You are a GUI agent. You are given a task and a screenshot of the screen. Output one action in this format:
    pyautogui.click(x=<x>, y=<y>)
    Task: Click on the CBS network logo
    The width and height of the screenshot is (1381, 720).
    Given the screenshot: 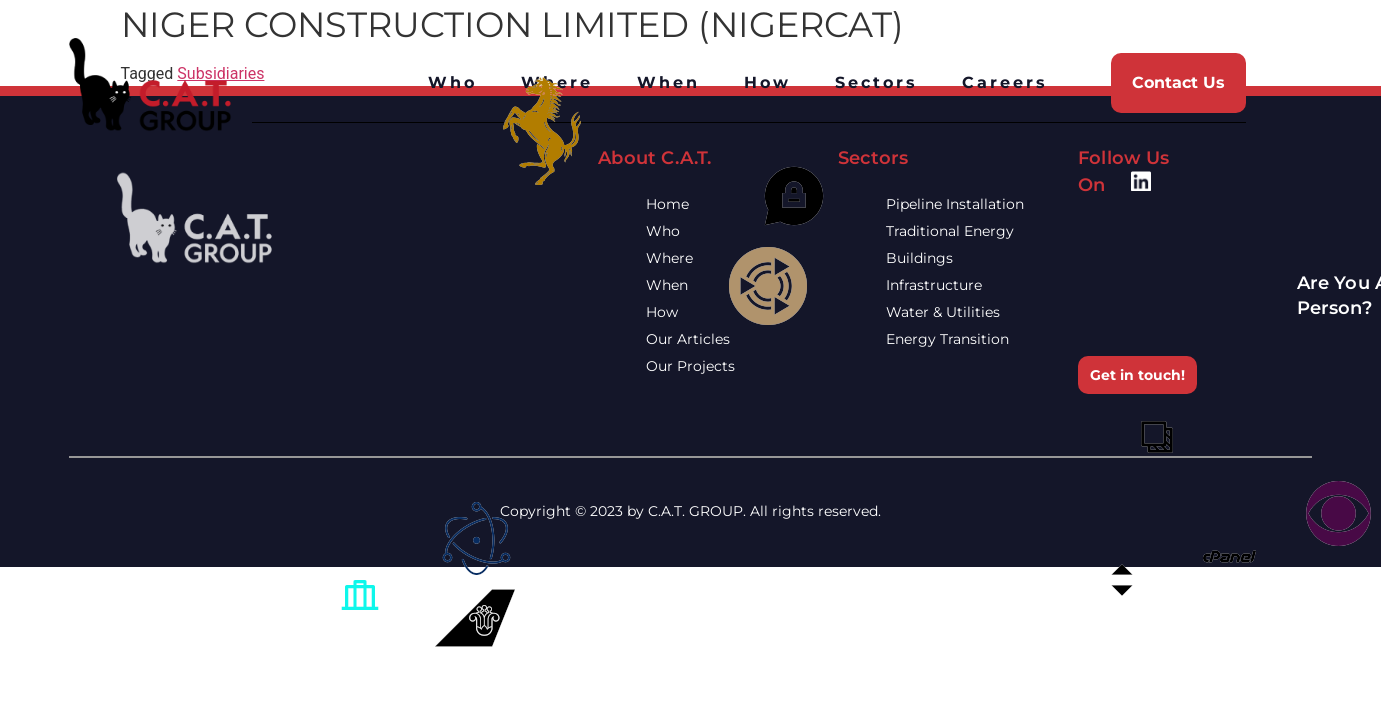 What is the action you would take?
    pyautogui.click(x=1338, y=513)
    